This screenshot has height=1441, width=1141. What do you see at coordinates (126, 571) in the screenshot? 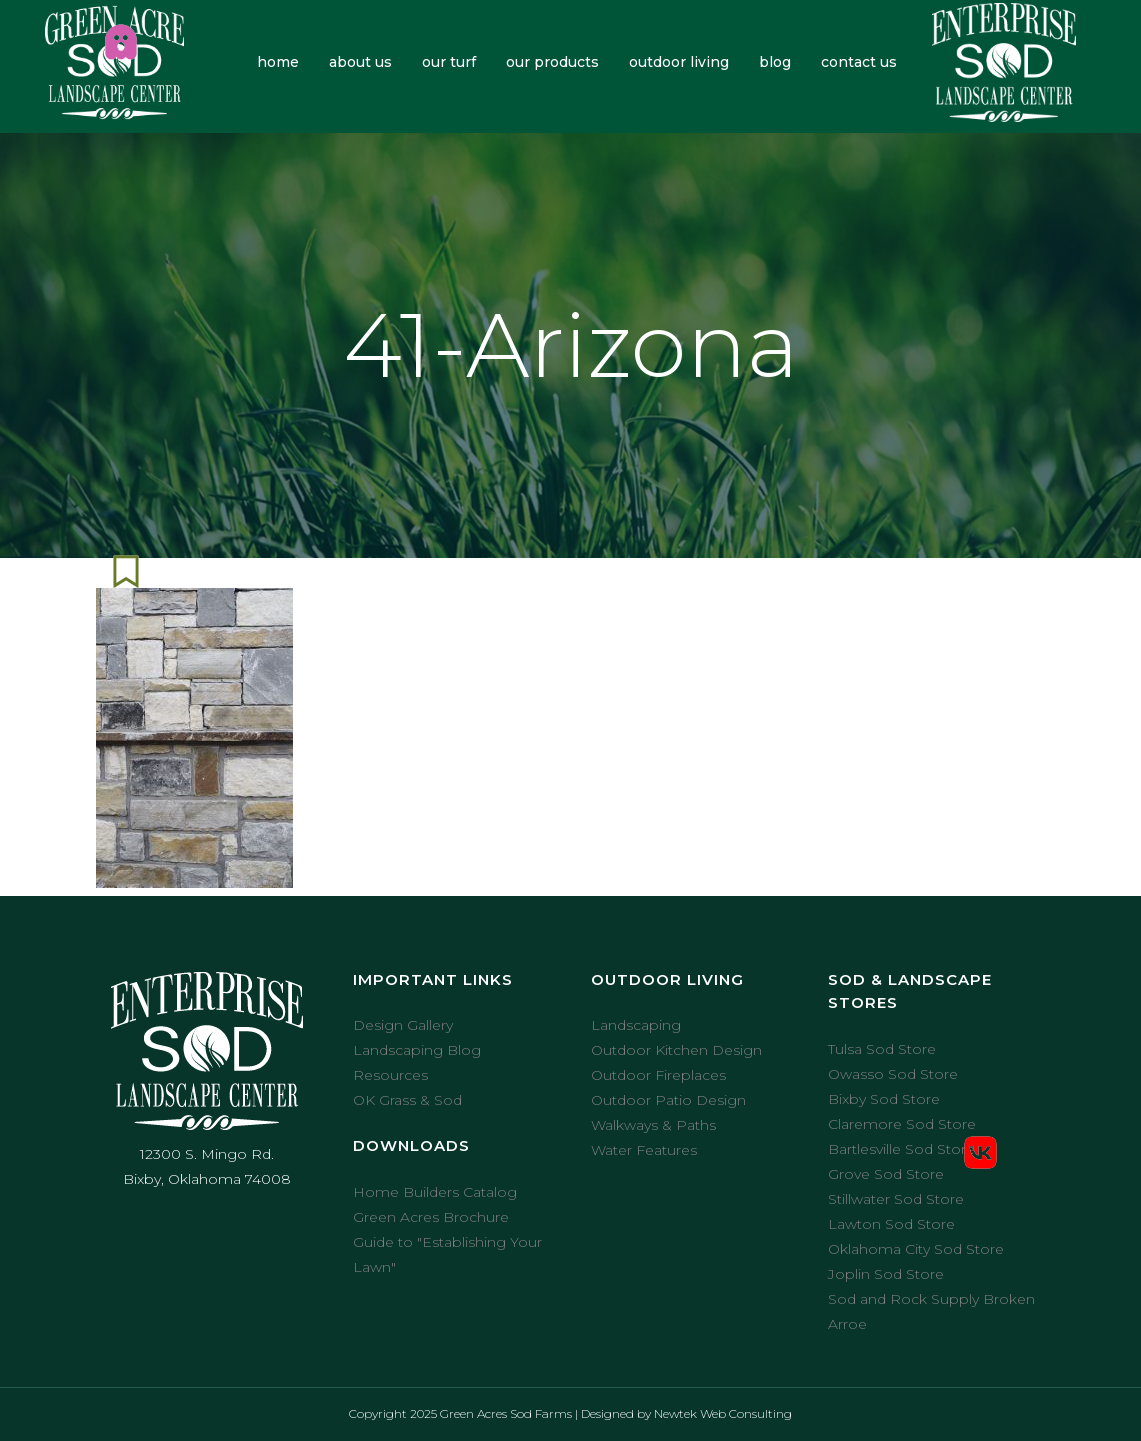
I see `save this item for later` at bounding box center [126, 571].